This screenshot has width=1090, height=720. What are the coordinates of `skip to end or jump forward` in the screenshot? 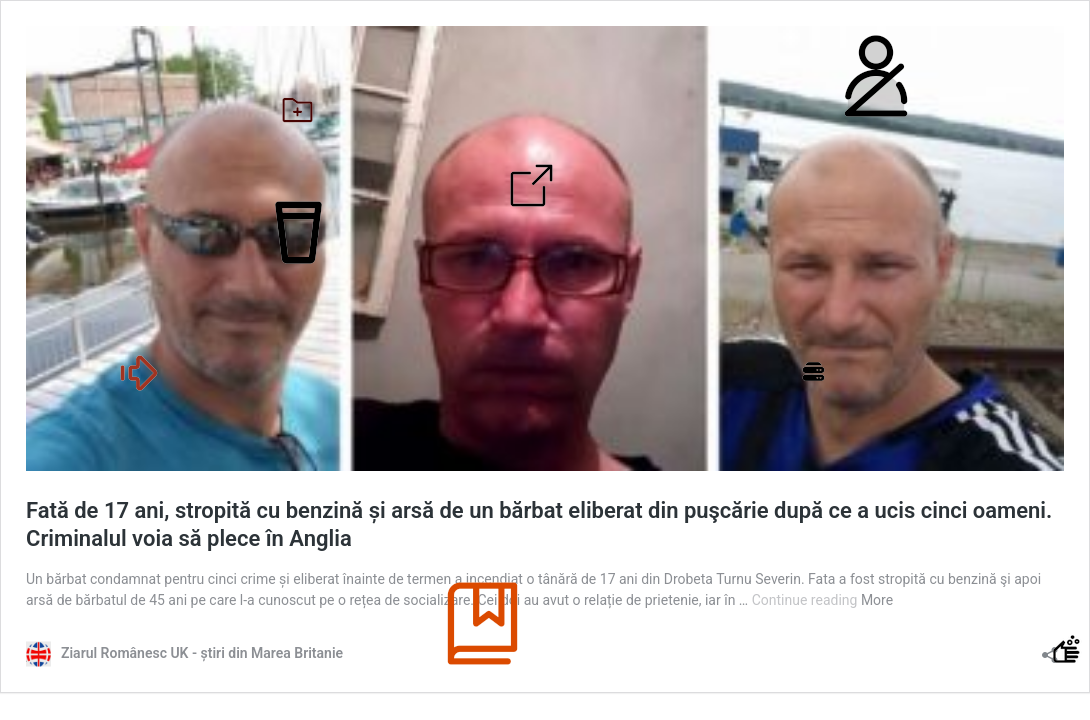 It's located at (138, 373).